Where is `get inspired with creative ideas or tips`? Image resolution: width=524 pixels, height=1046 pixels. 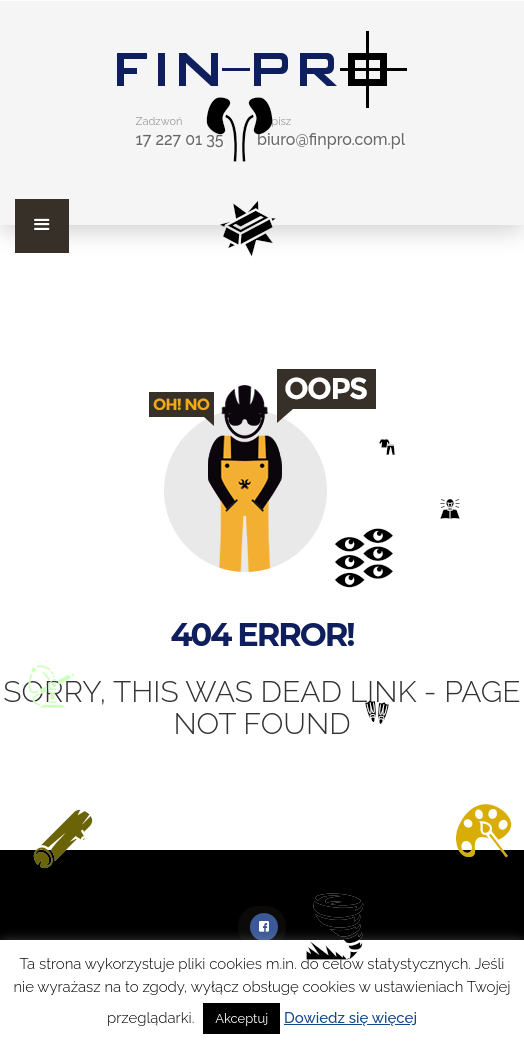
get inspired with creative ideas or tips is located at coordinates (450, 509).